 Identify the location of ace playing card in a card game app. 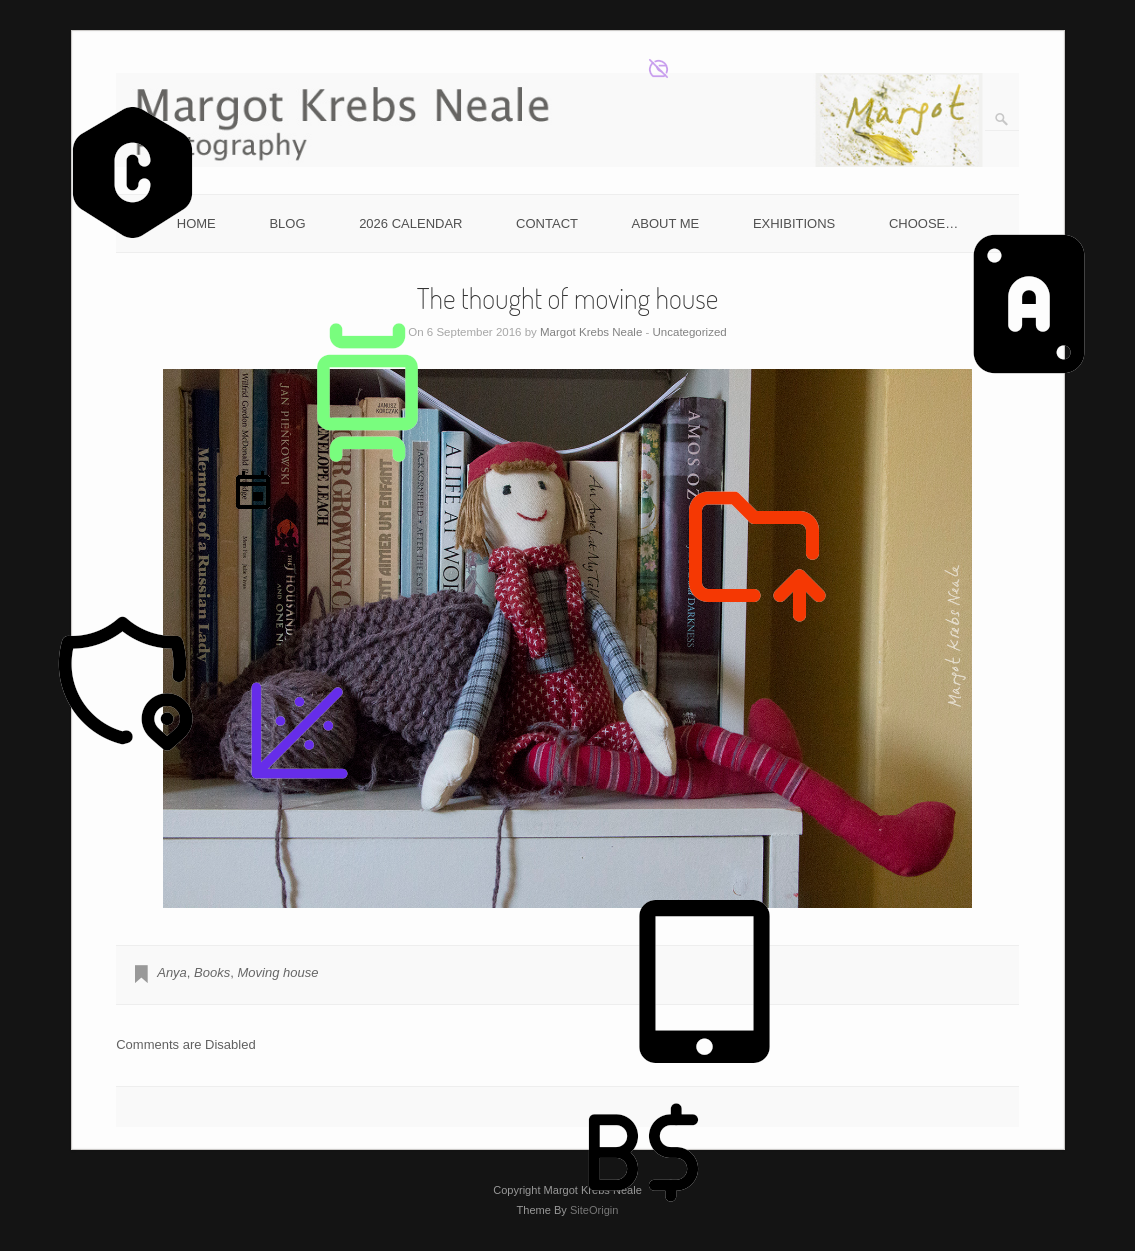
(1029, 304).